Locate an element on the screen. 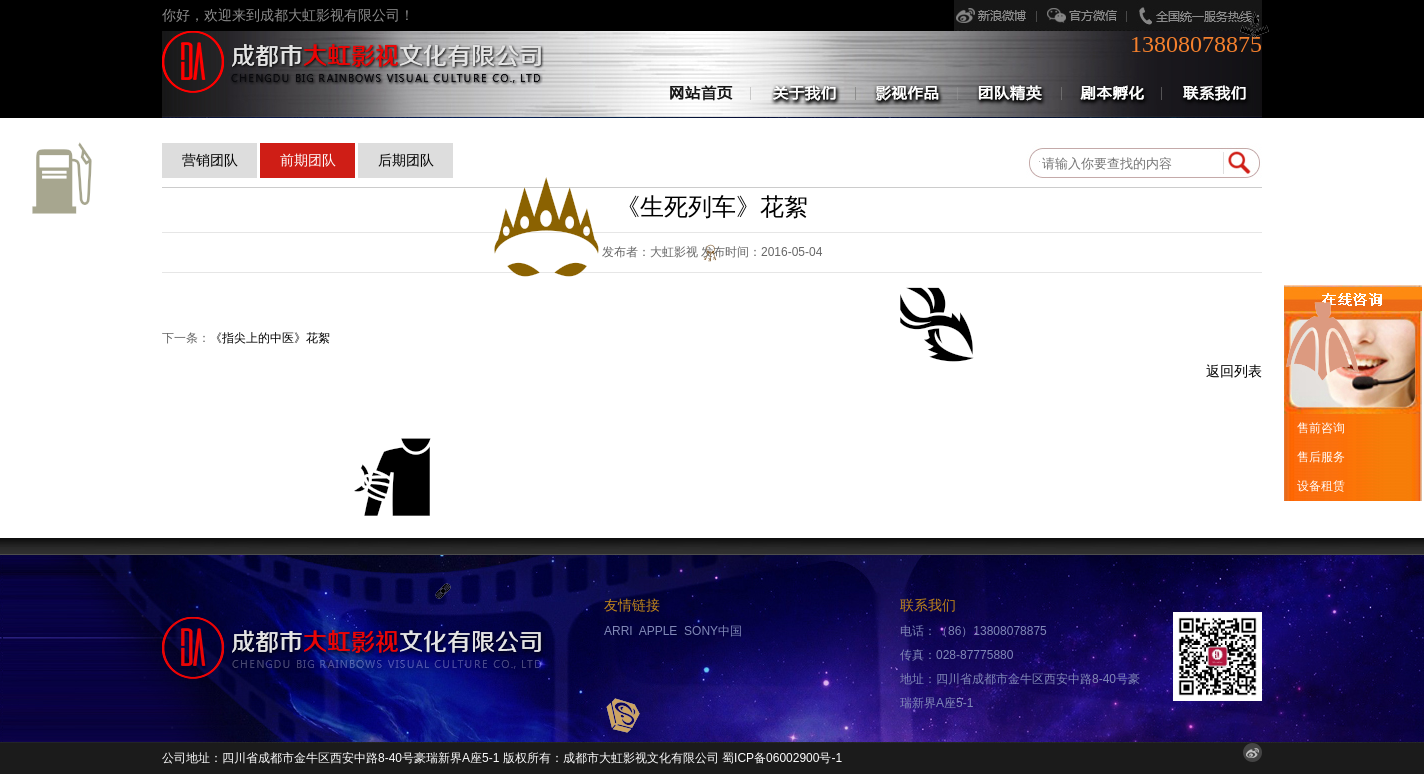 The width and height of the screenshot is (1424, 774). indicates a claw attack or slash ability is located at coordinates (936, 324).